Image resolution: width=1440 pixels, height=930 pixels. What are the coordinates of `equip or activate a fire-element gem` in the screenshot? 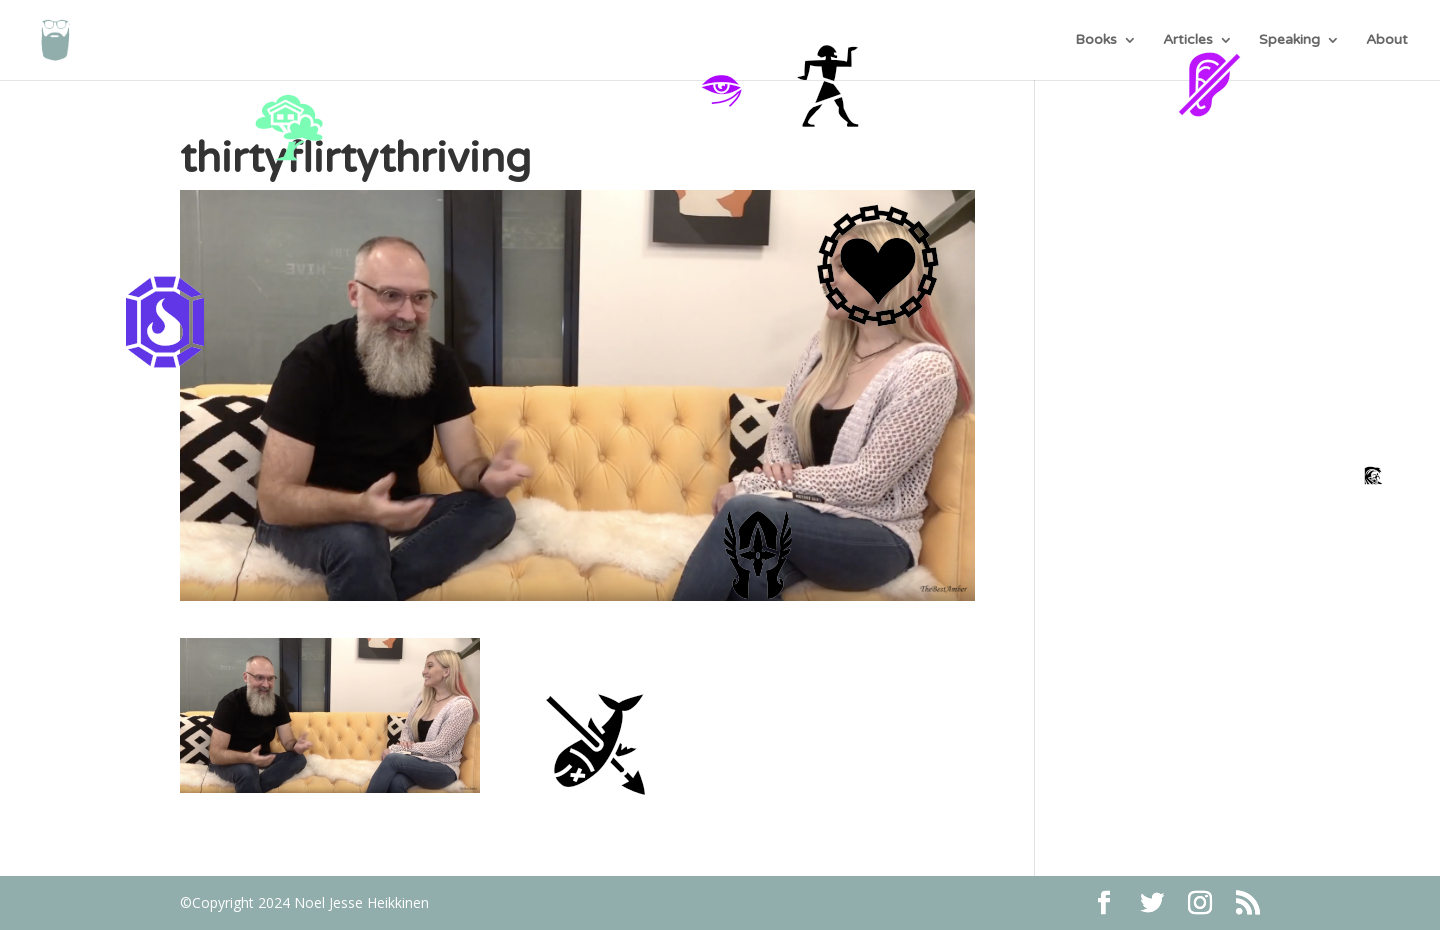 It's located at (165, 322).